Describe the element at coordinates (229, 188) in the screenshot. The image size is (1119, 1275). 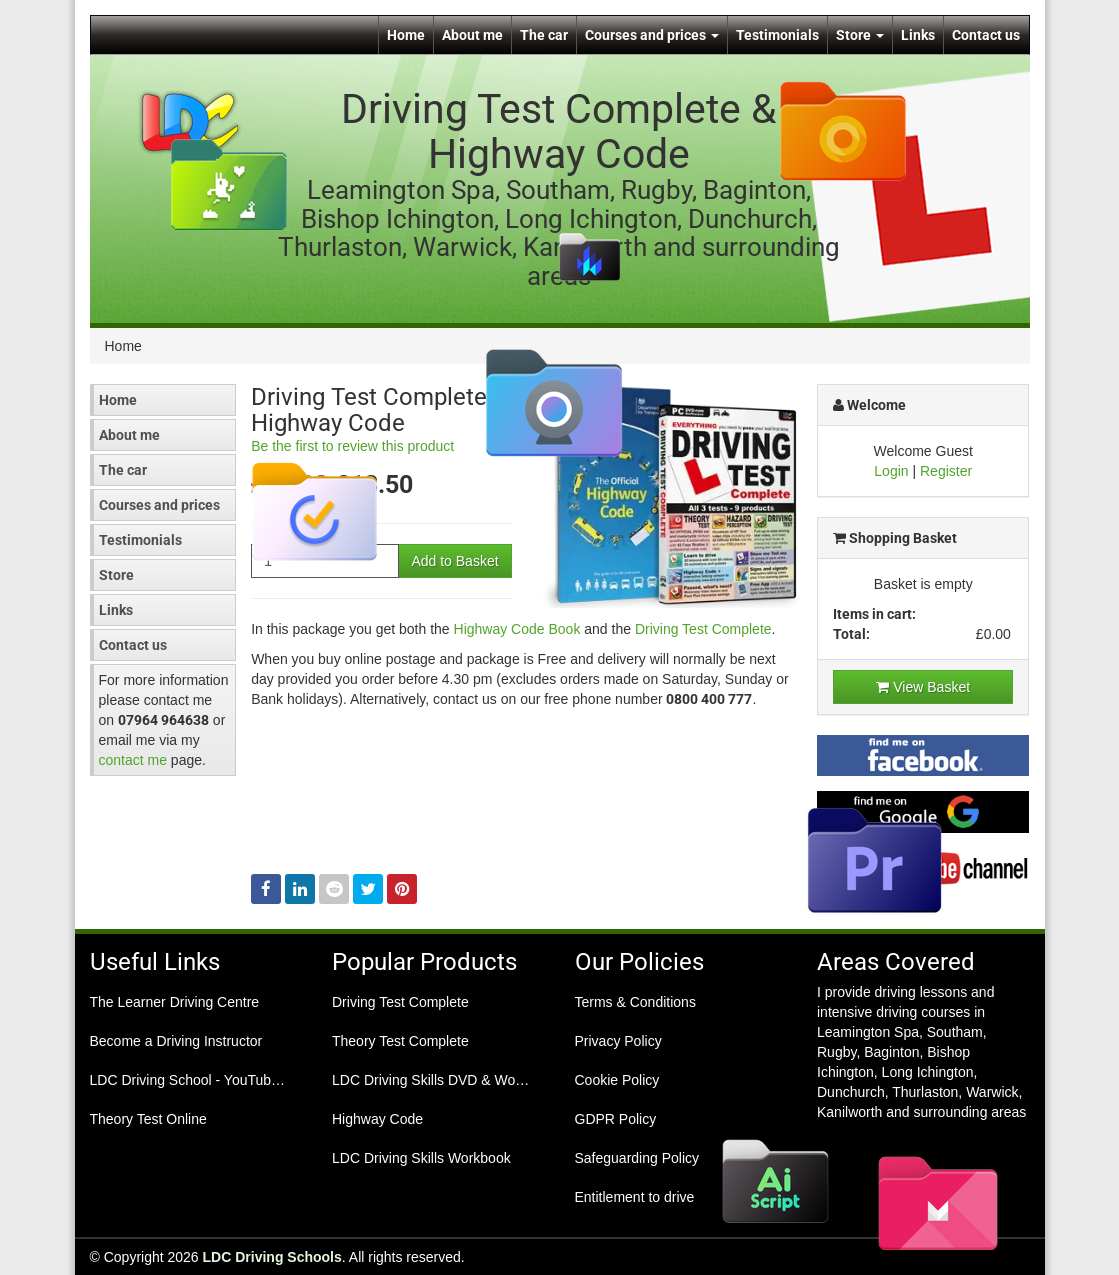
I see `open your gamejolt games folder` at that location.